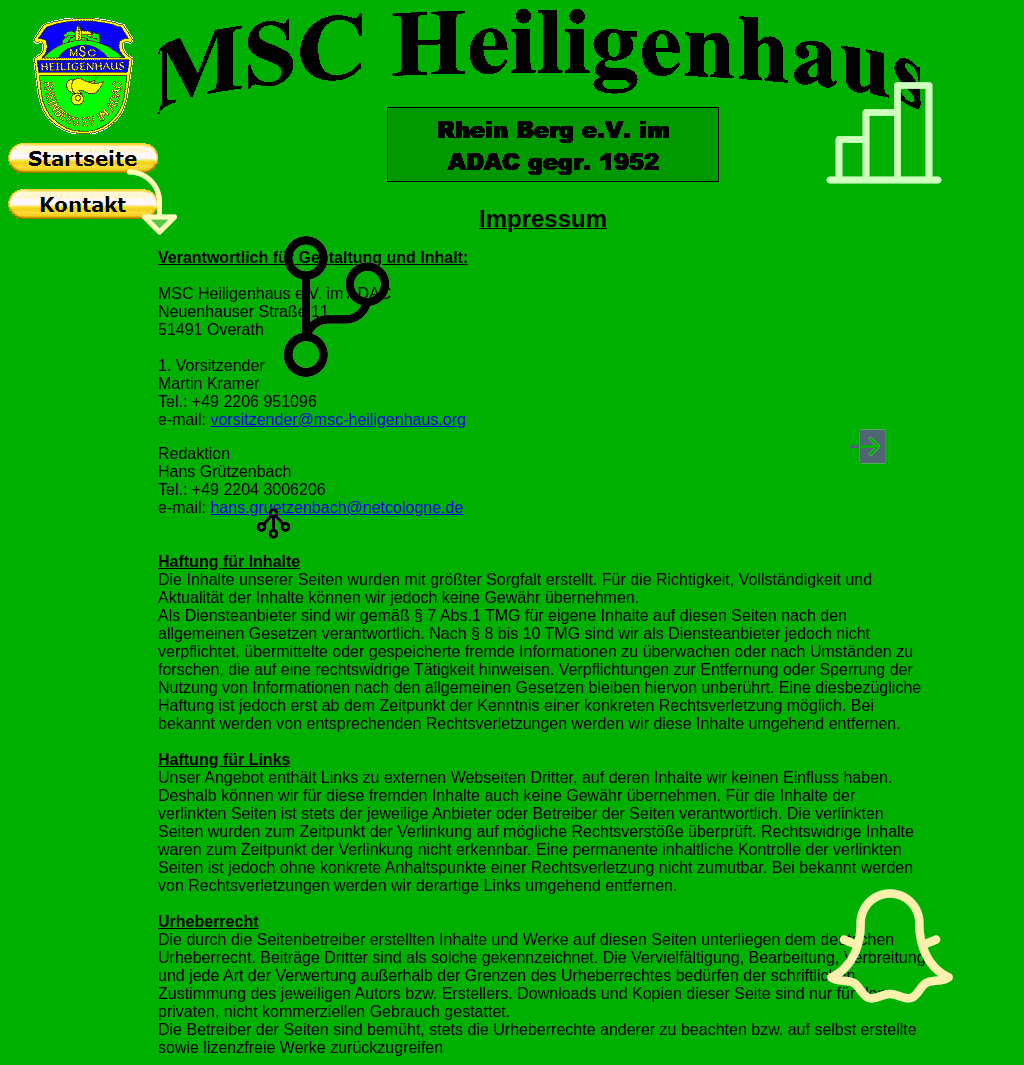 The image size is (1024, 1065). I want to click on view hierarchical data structure, so click(273, 523).